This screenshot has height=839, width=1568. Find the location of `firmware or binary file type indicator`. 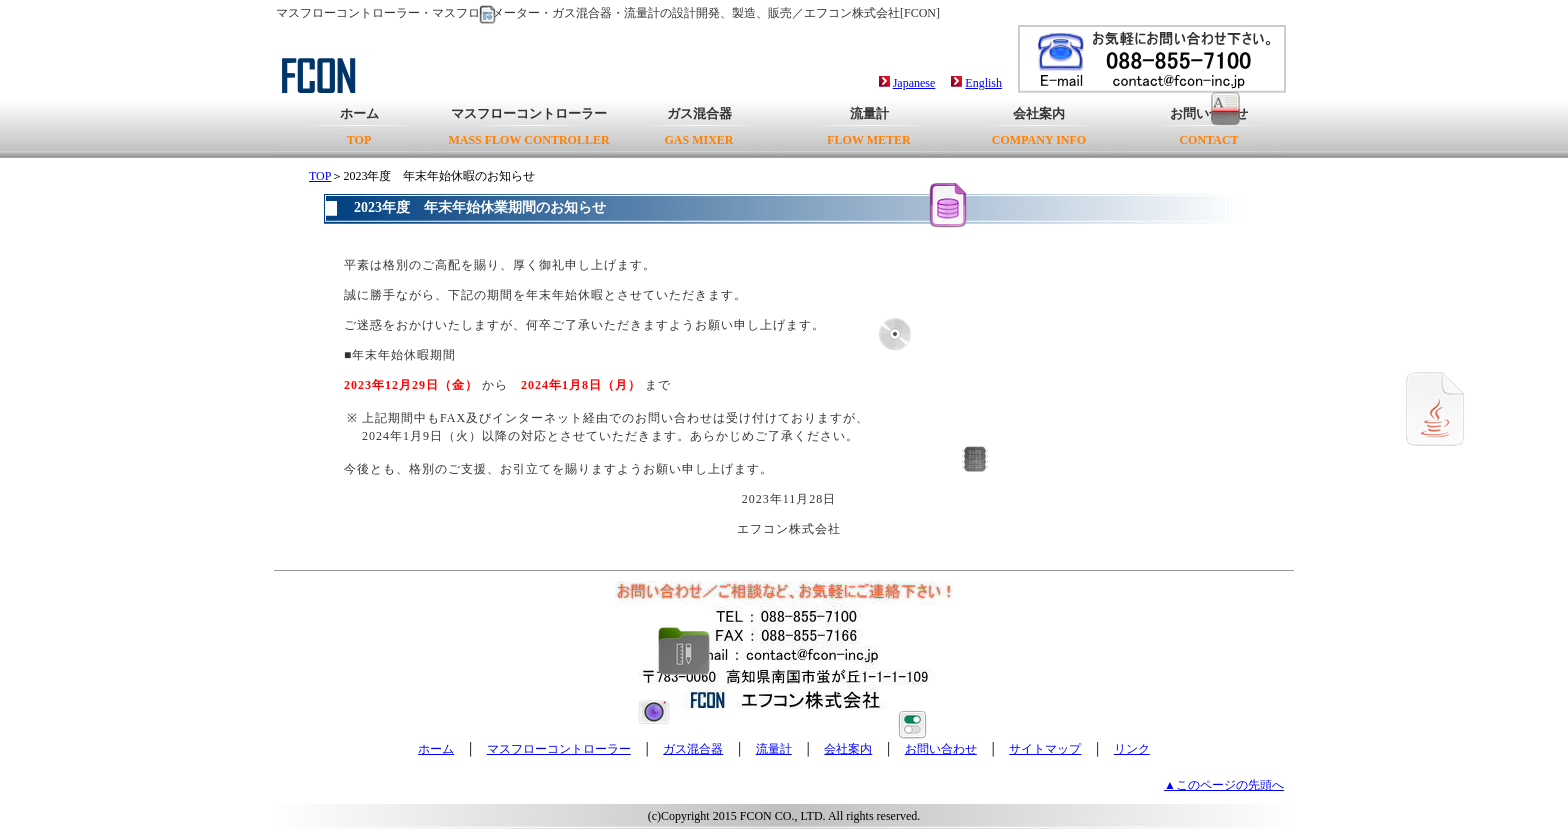

firmware or binary file type indicator is located at coordinates (975, 459).